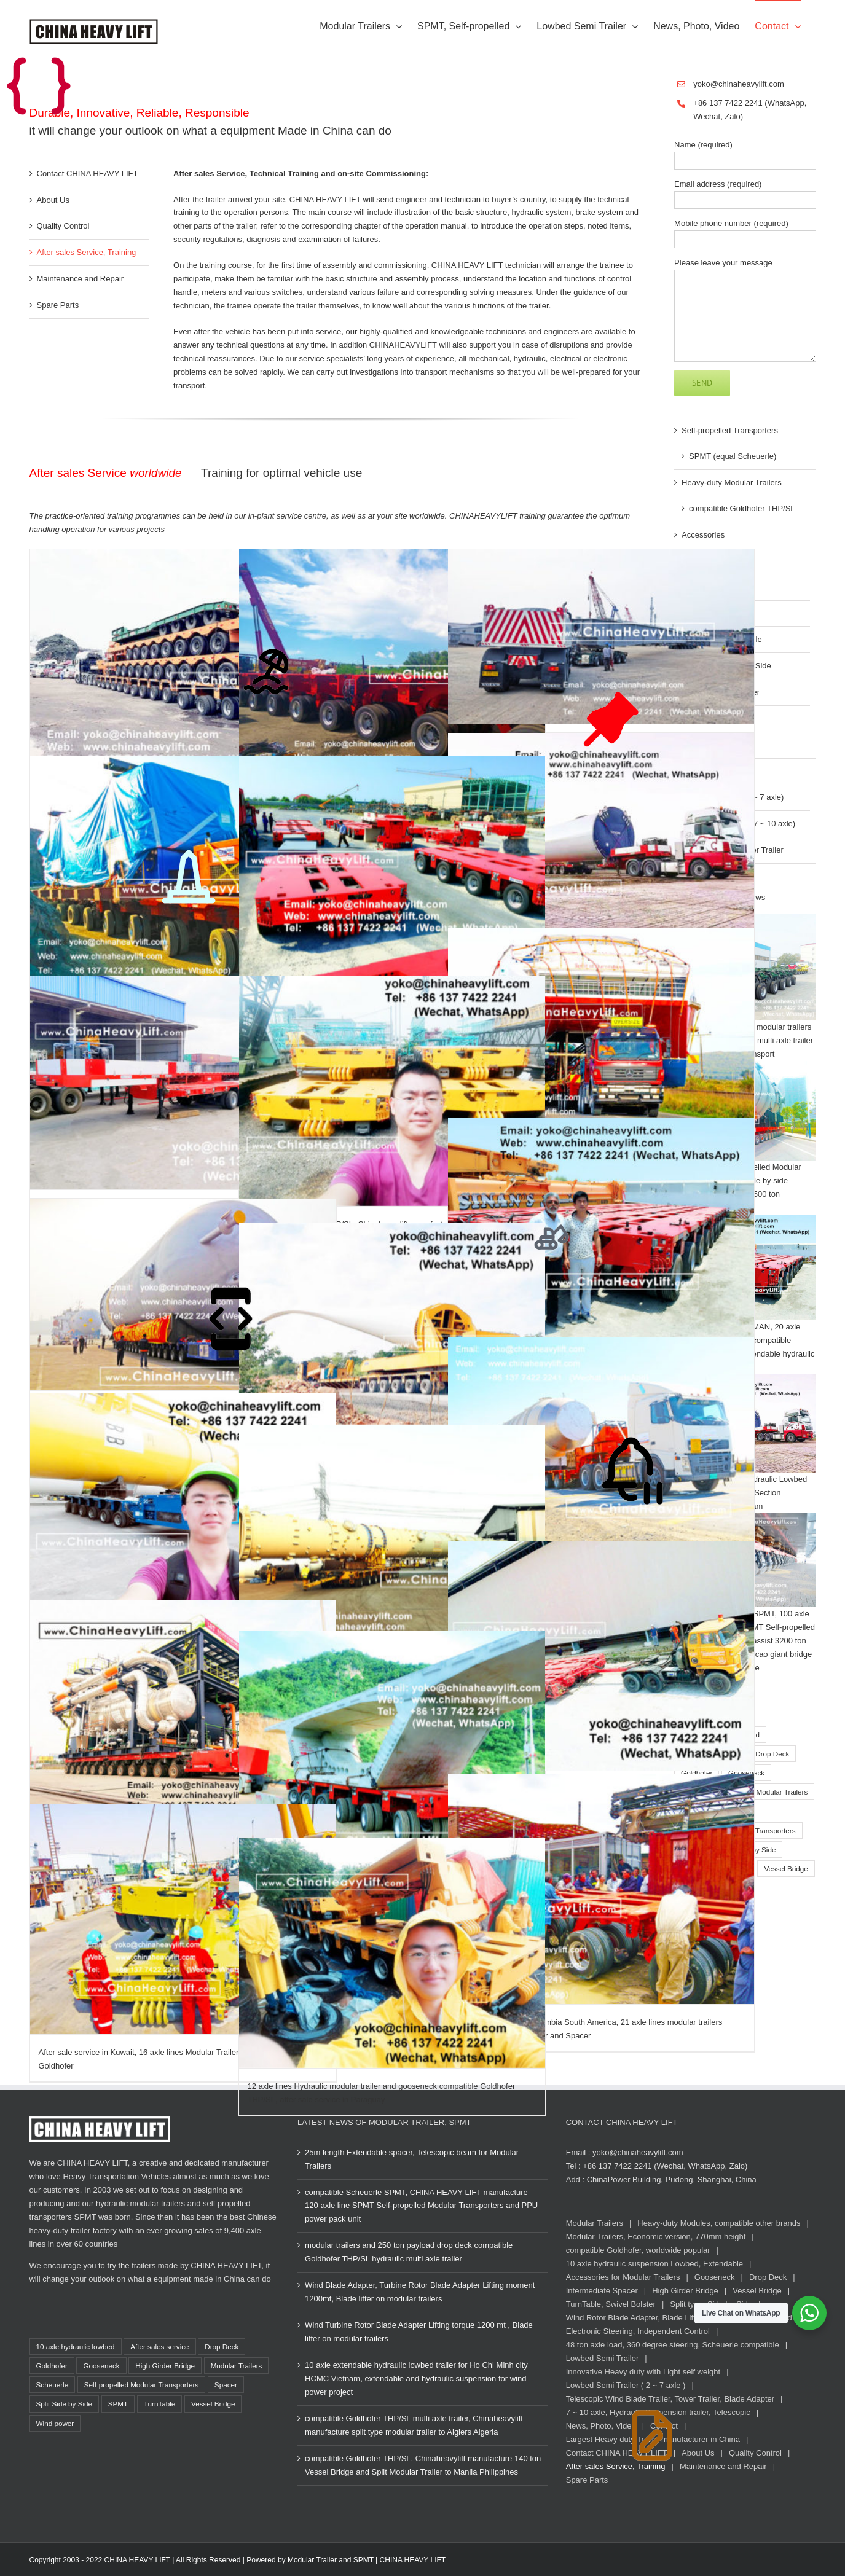 This screenshot has height=2576, width=845. What do you see at coordinates (230, 1318) in the screenshot?
I see `access developer mode settings` at bounding box center [230, 1318].